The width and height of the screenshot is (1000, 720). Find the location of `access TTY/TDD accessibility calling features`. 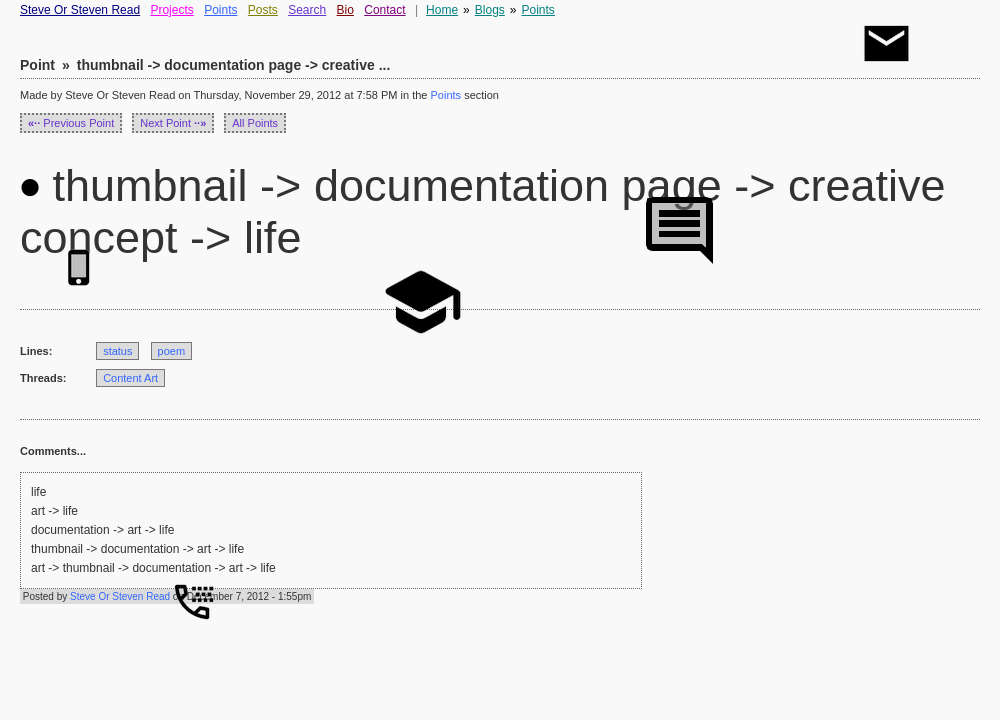

access TTY/TDD accessibility calling features is located at coordinates (194, 602).